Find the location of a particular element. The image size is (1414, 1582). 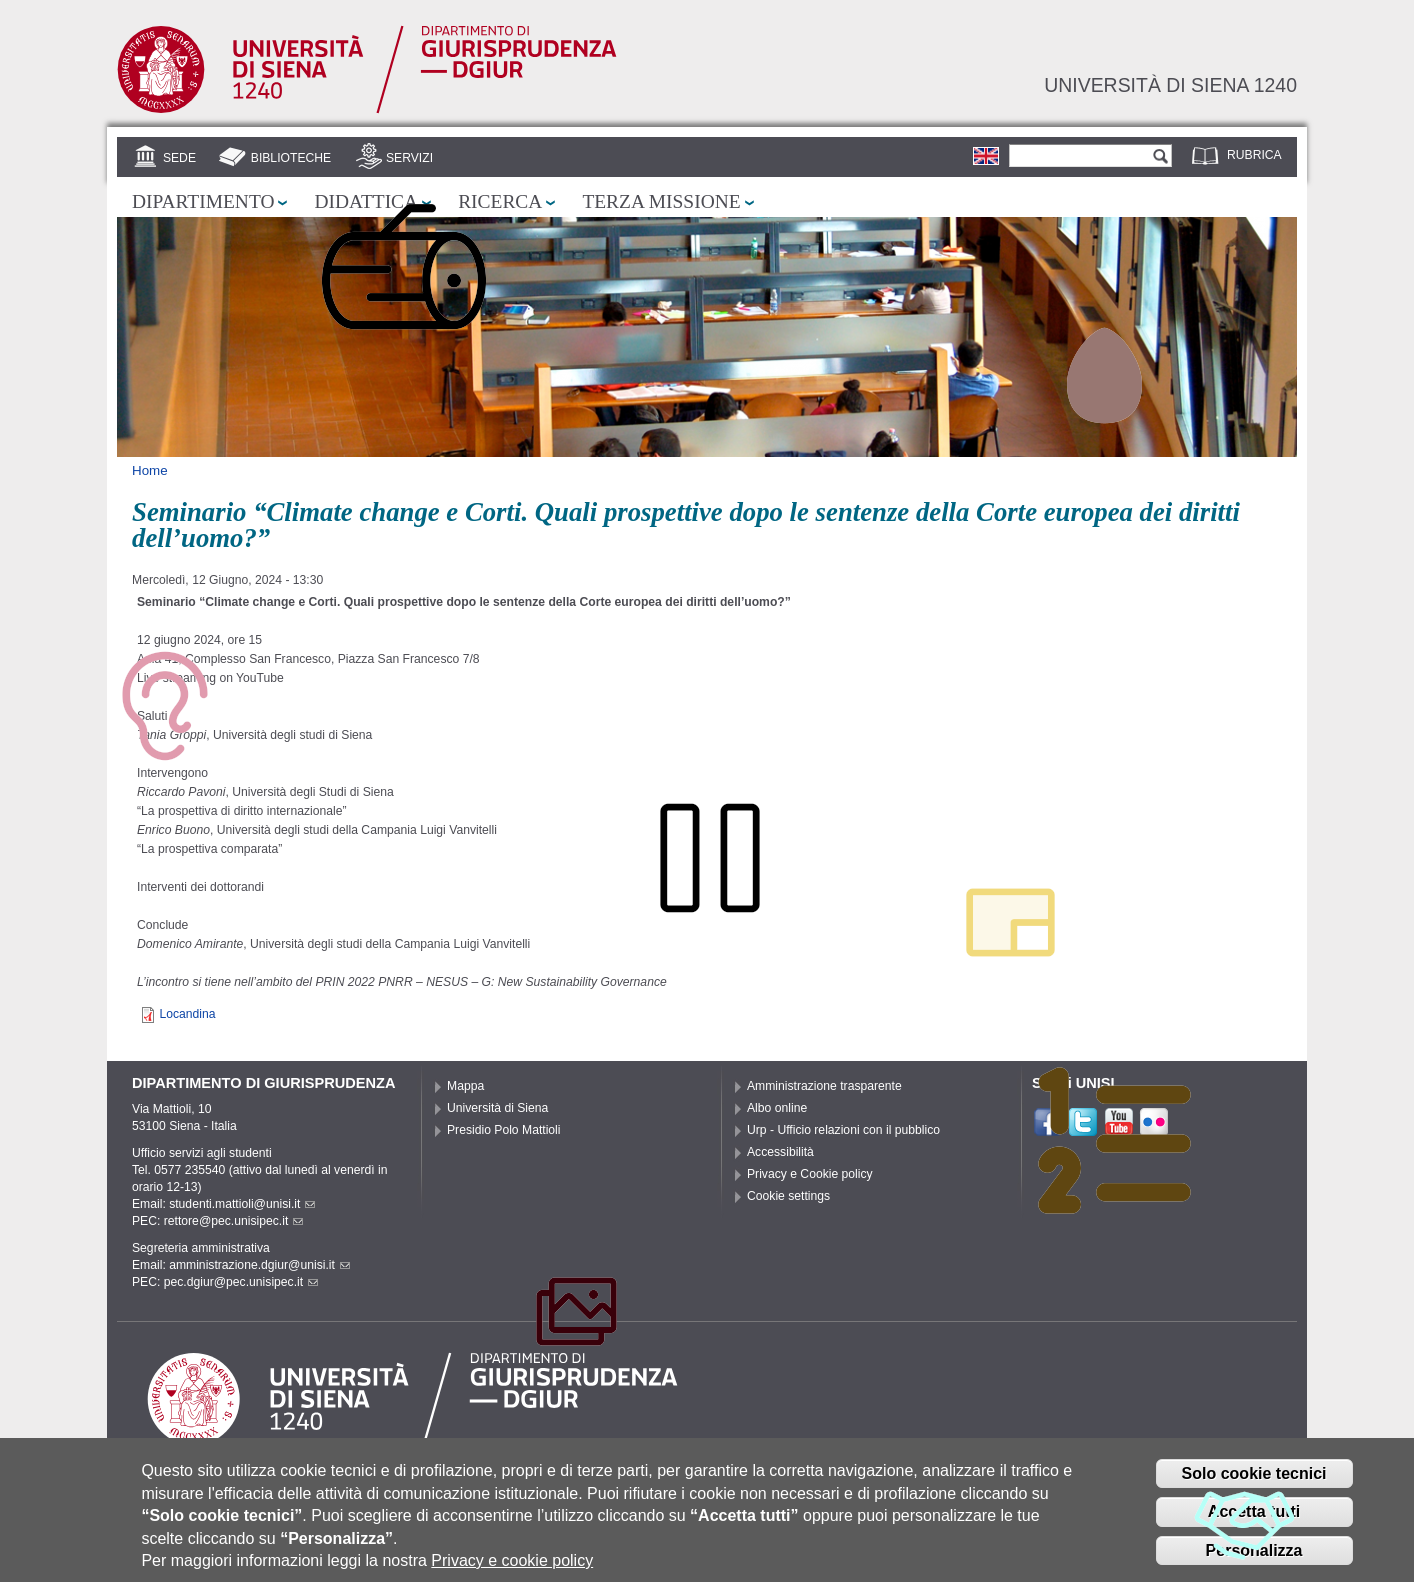

initiate a partnership or collaboration is located at coordinates (1244, 1522).